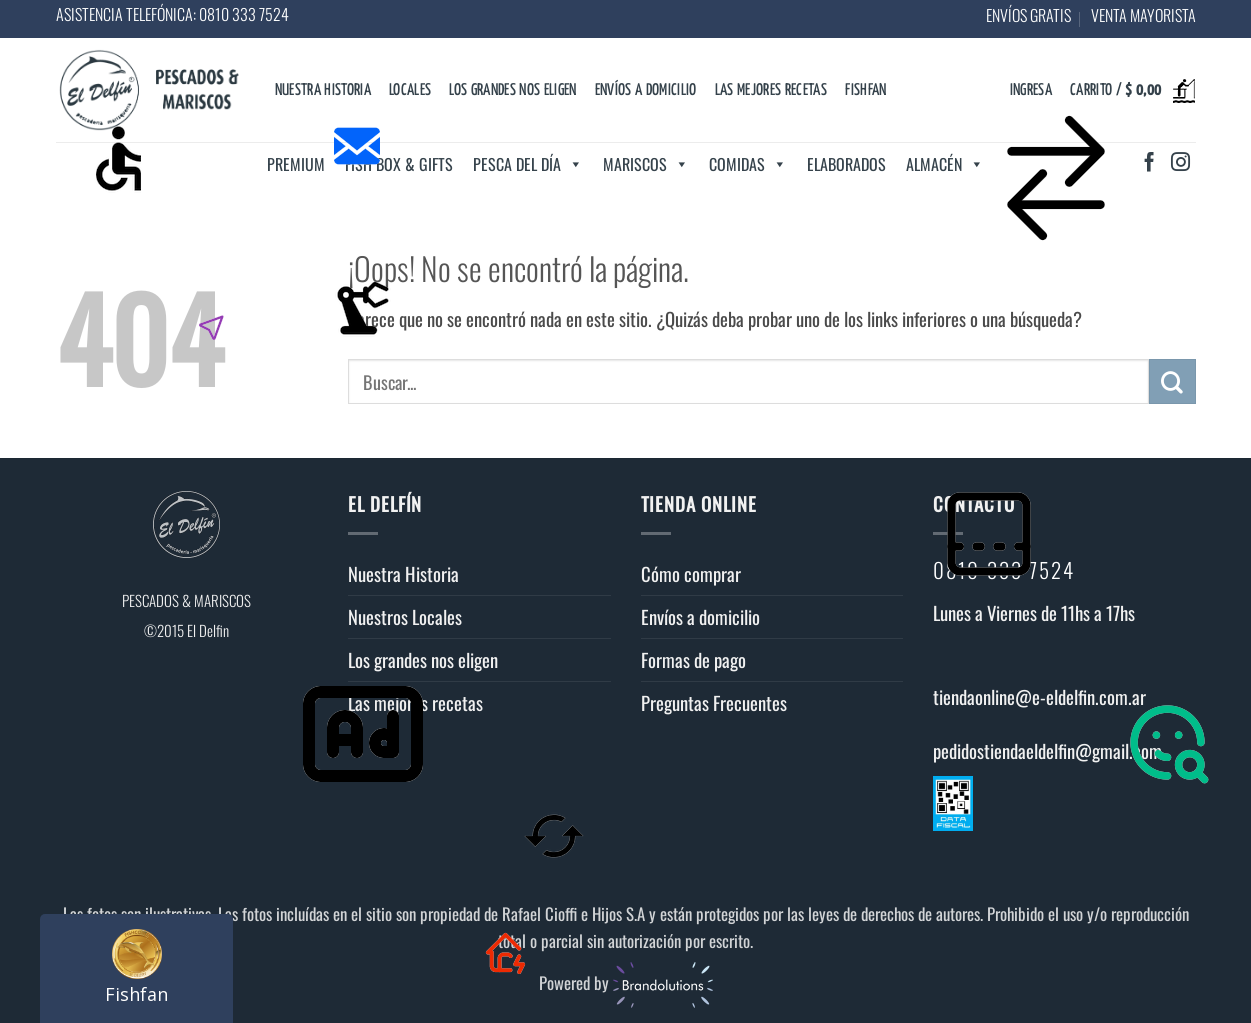  I want to click on indicates wheelchair accessibility, so click(118, 158).